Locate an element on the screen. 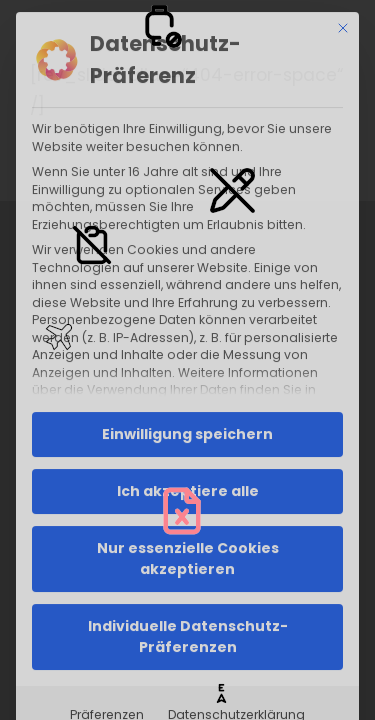  disable report notifications is located at coordinates (92, 245).